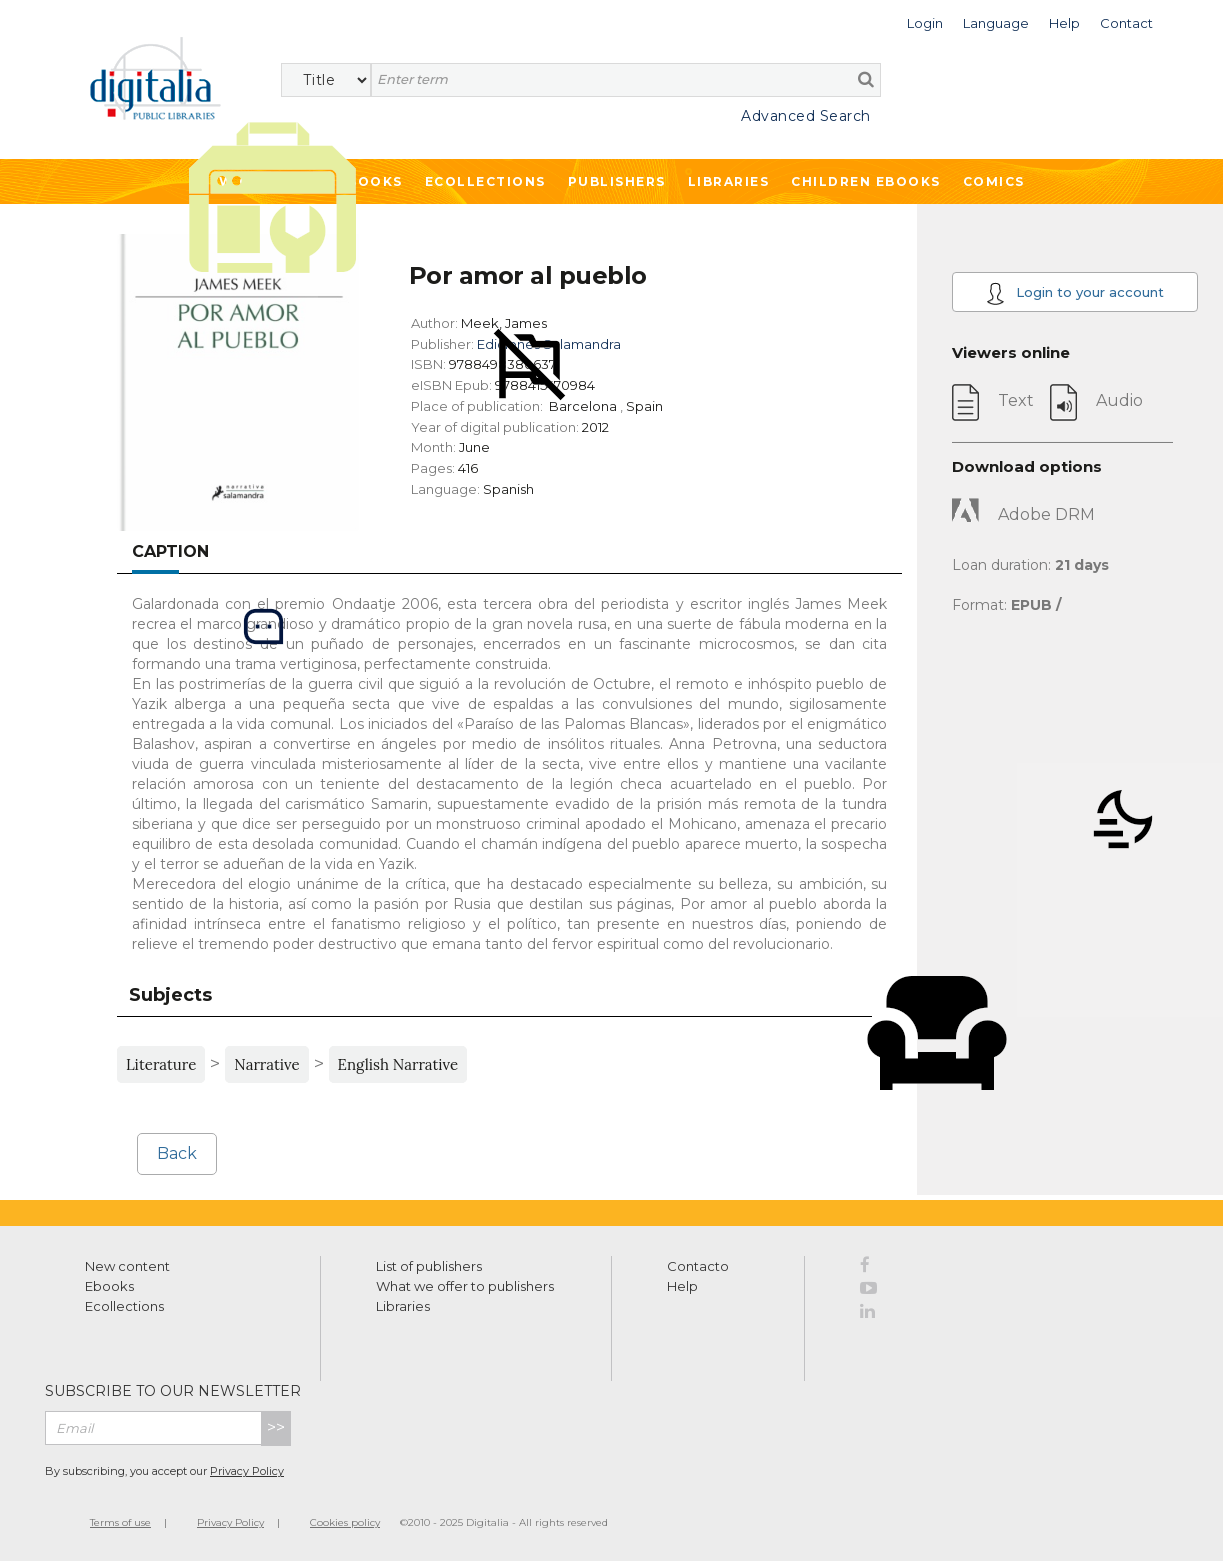  Describe the element at coordinates (263, 626) in the screenshot. I see `open messaging or chat` at that location.